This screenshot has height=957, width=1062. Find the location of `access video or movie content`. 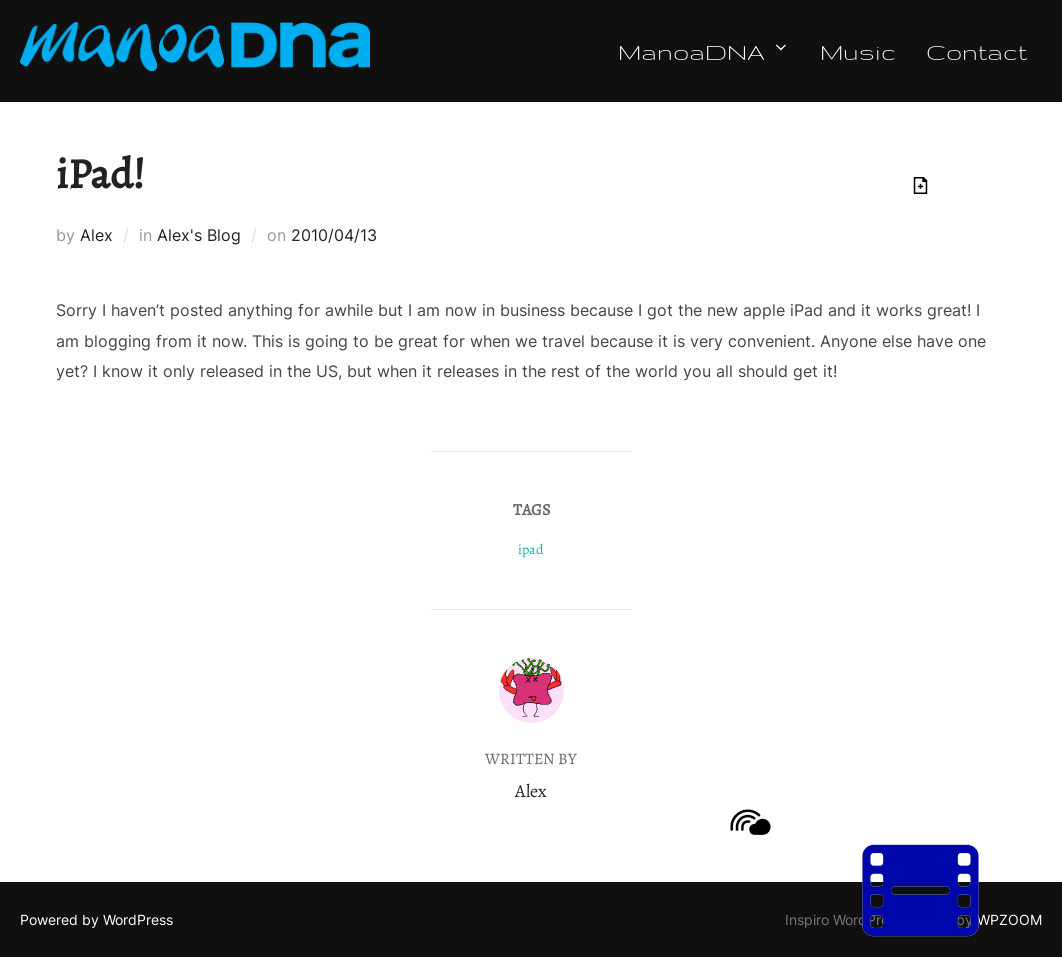

access video or movie content is located at coordinates (920, 890).